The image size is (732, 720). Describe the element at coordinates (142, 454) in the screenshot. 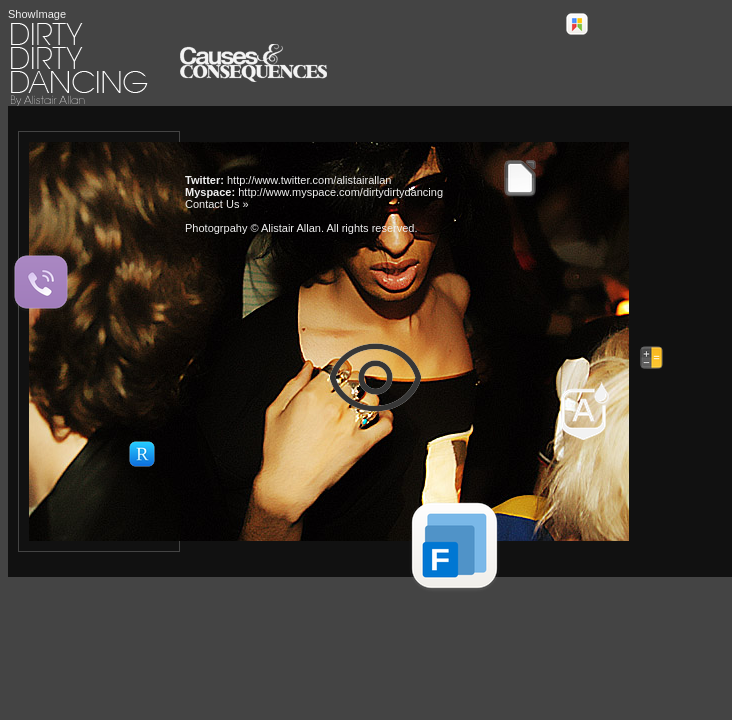

I see `open RStudio application` at that location.